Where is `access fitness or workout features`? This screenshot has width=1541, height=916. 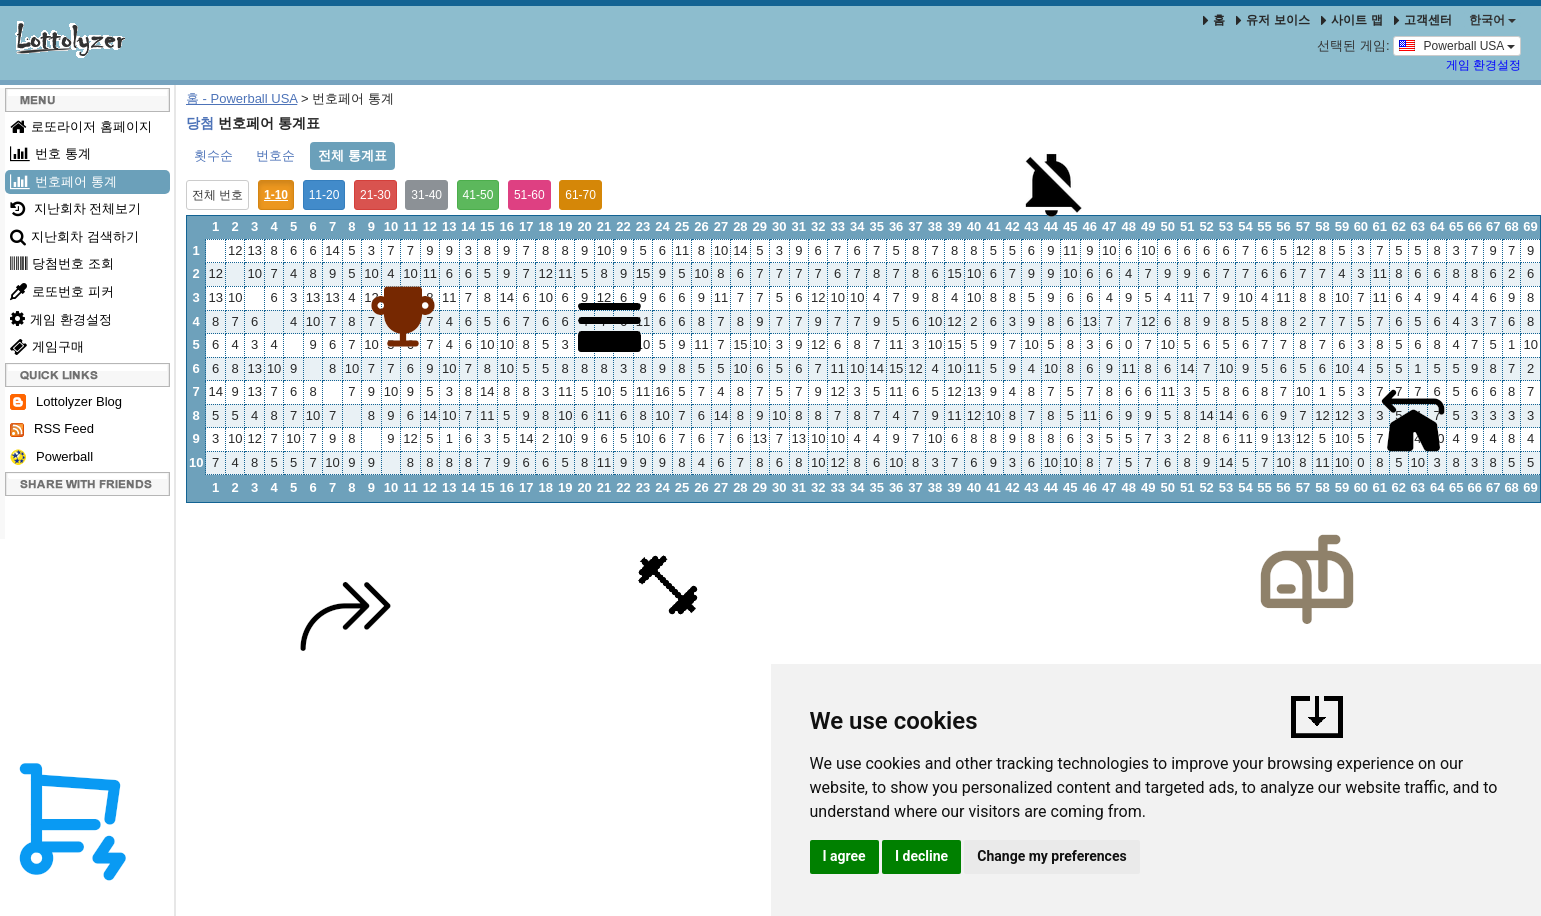 access fitness or workout features is located at coordinates (668, 585).